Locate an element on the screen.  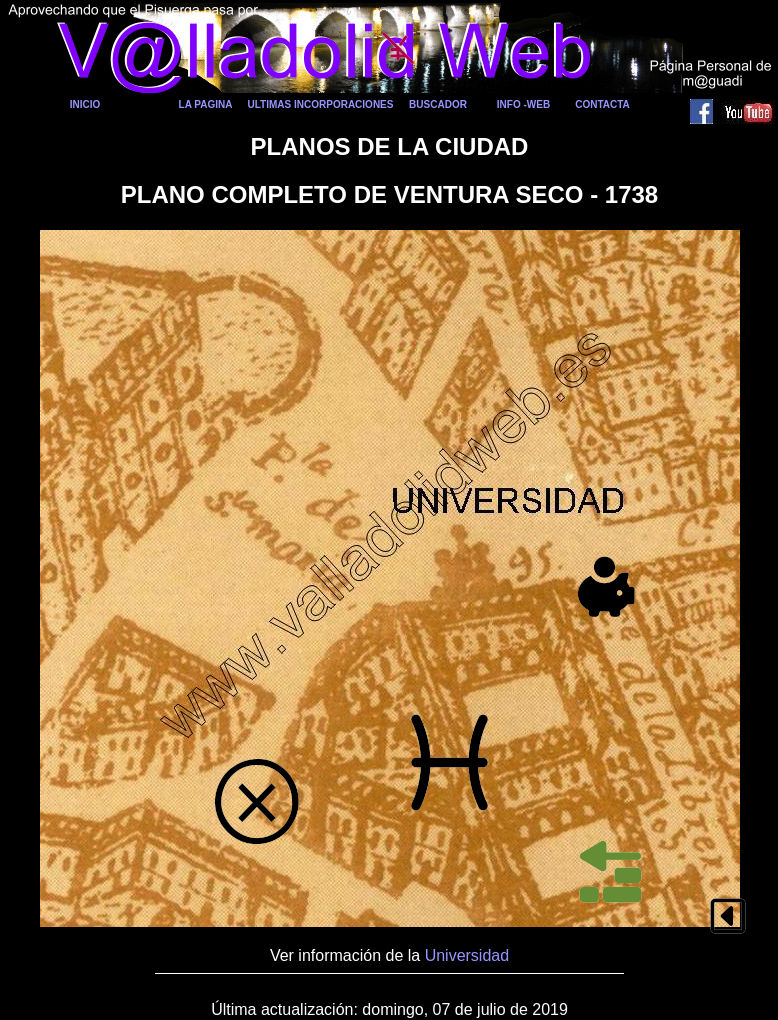
access savings or budget features is located at coordinates (604, 588).